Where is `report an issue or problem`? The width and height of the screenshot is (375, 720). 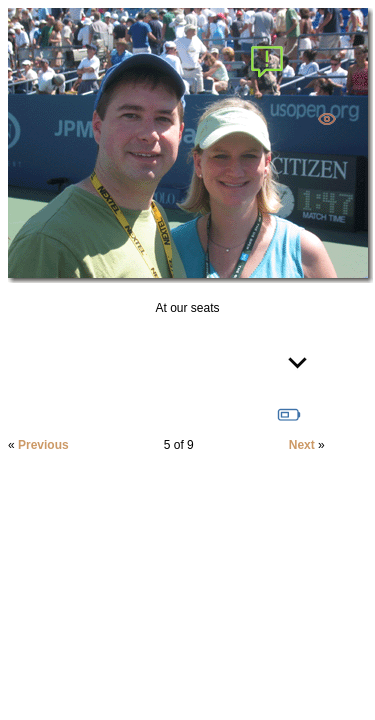
report an issue or problem is located at coordinates (267, 62).